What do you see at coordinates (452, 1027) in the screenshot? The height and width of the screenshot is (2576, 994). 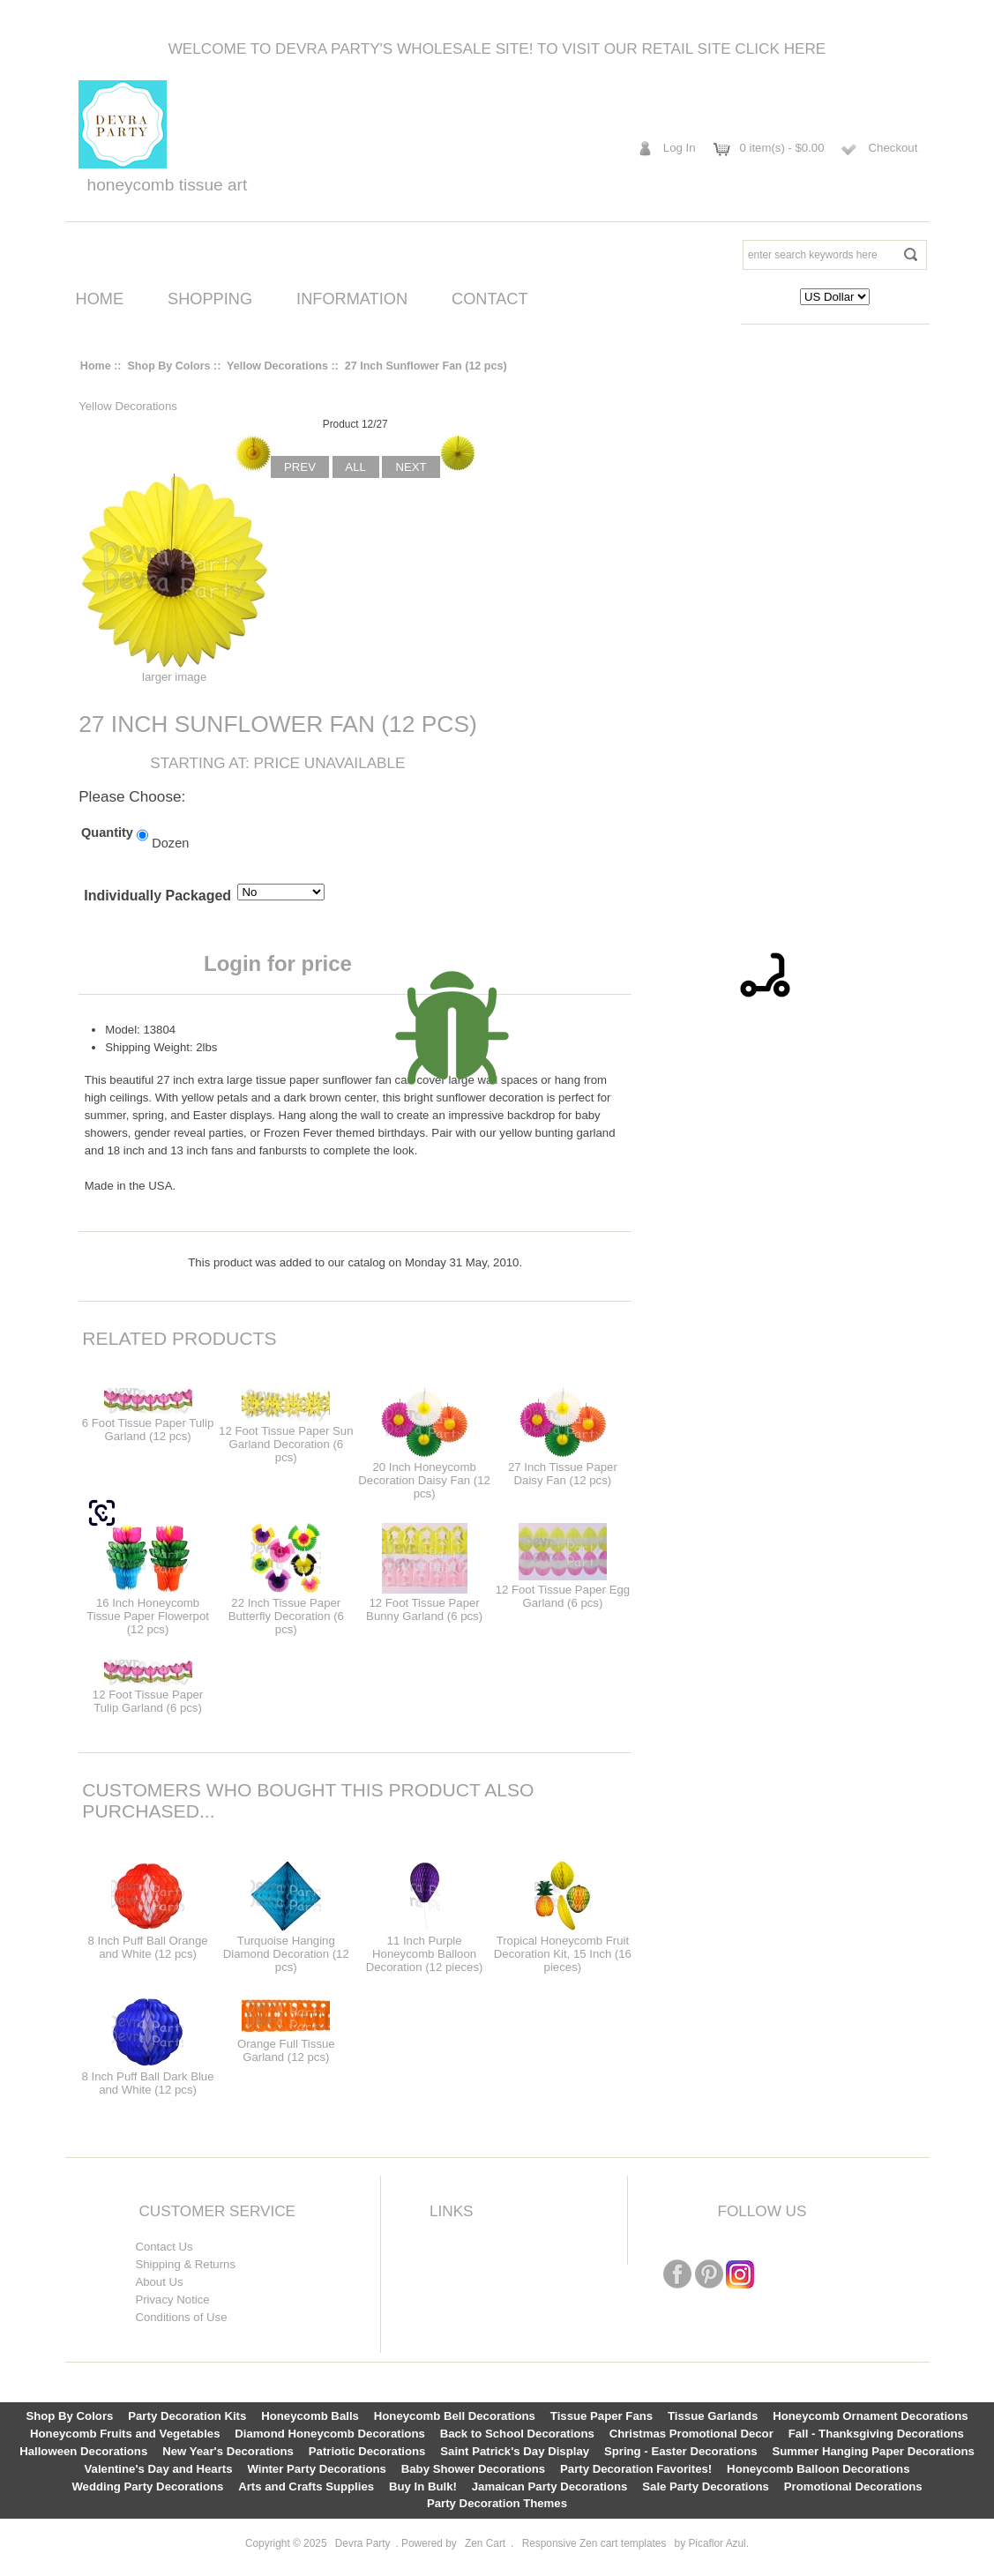 I see `report a bug or issue` at bounding box center [452, 1027].